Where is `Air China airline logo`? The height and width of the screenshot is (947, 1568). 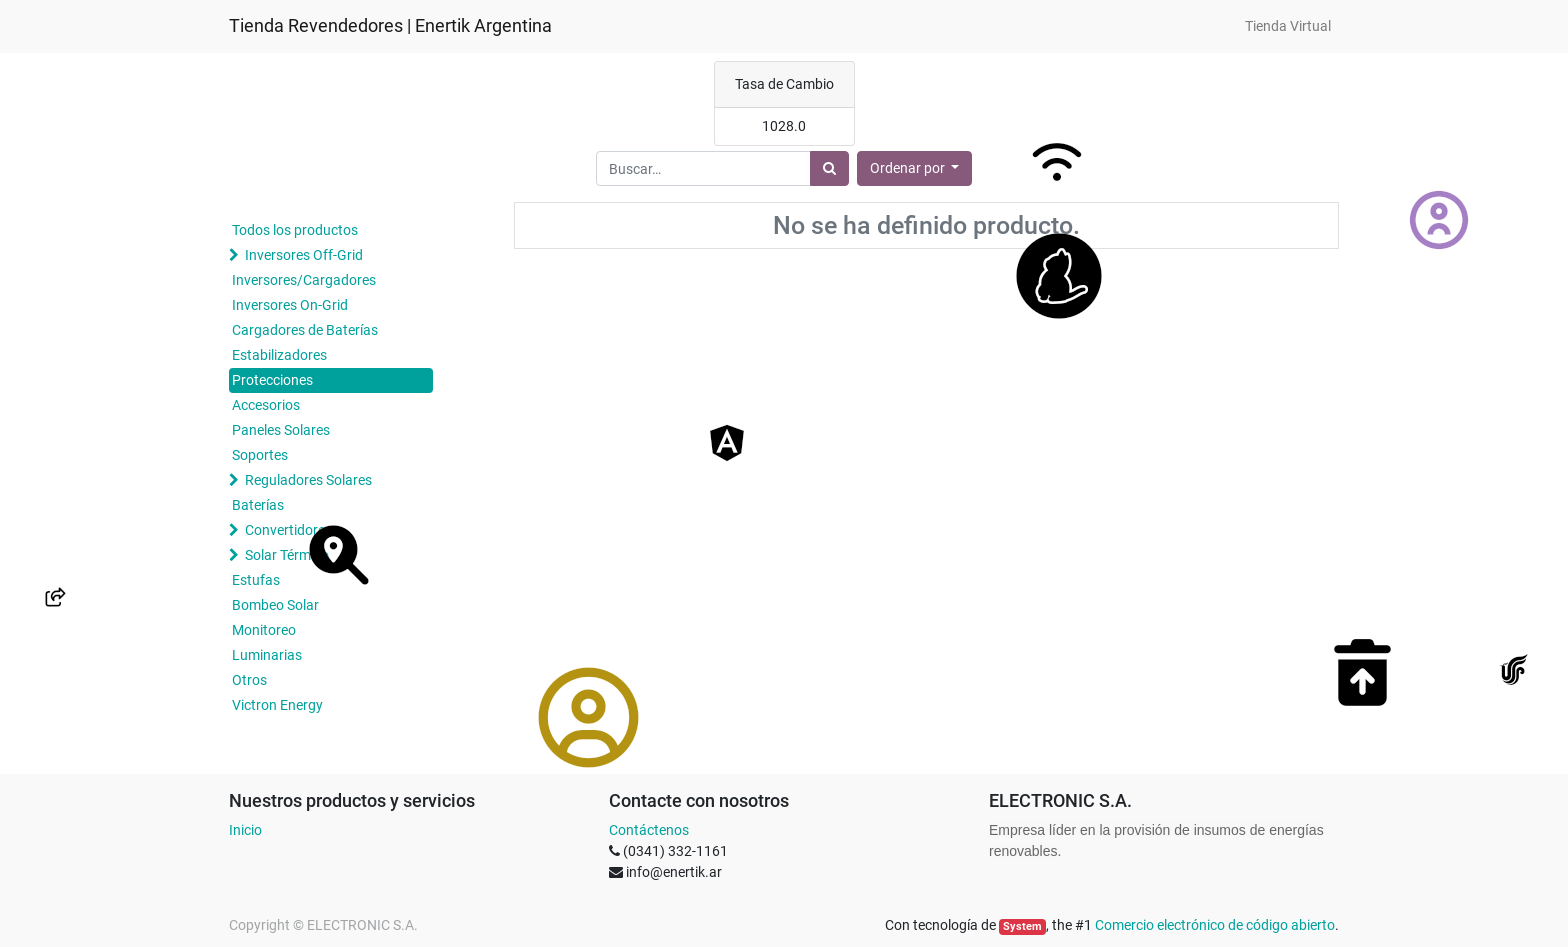 Air China airline logo is located at coordinates (1513, 669).